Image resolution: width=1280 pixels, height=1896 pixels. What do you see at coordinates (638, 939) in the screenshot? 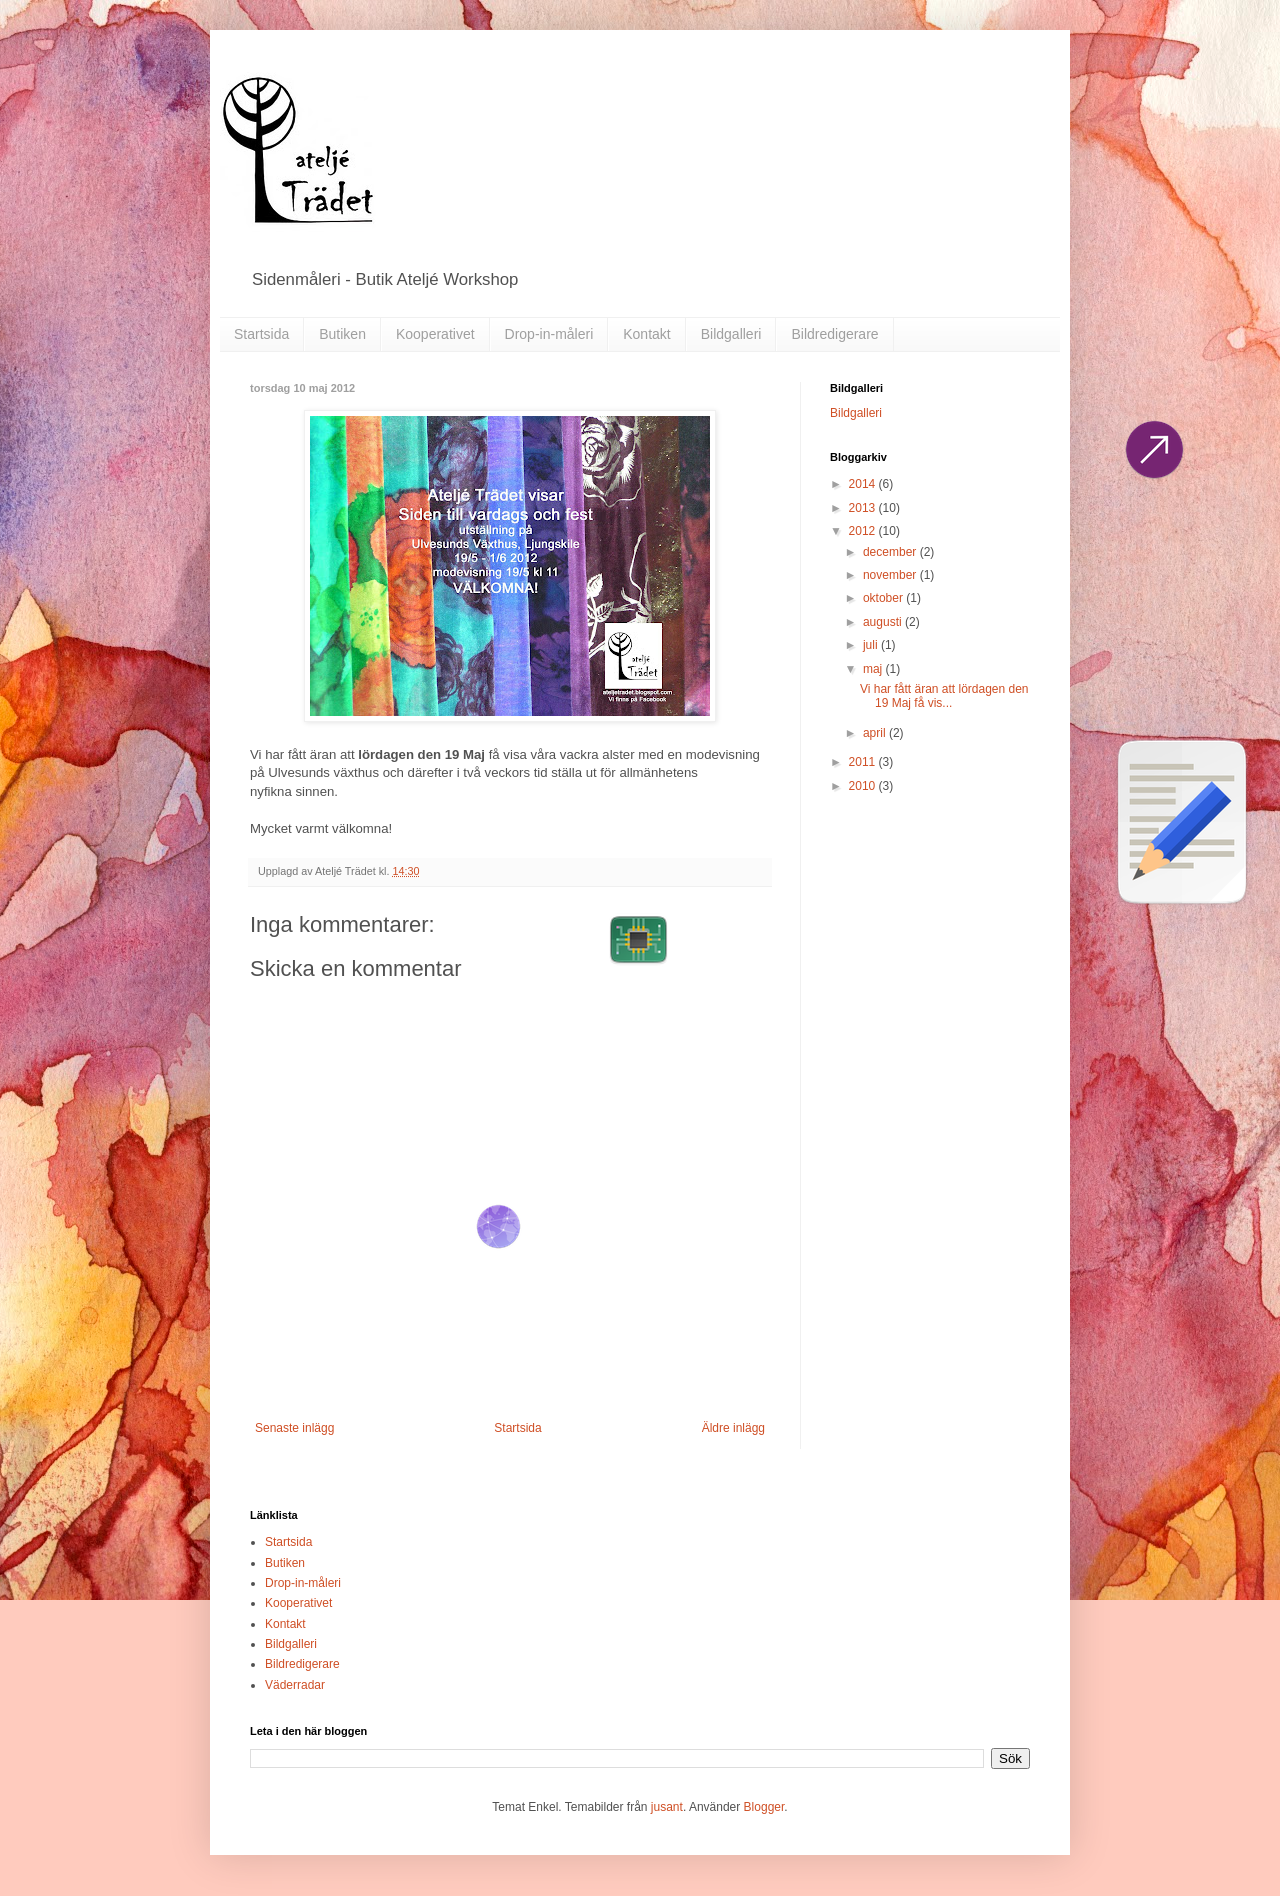
I see `open cpu-x system information app` at bounding box center [638, 939].